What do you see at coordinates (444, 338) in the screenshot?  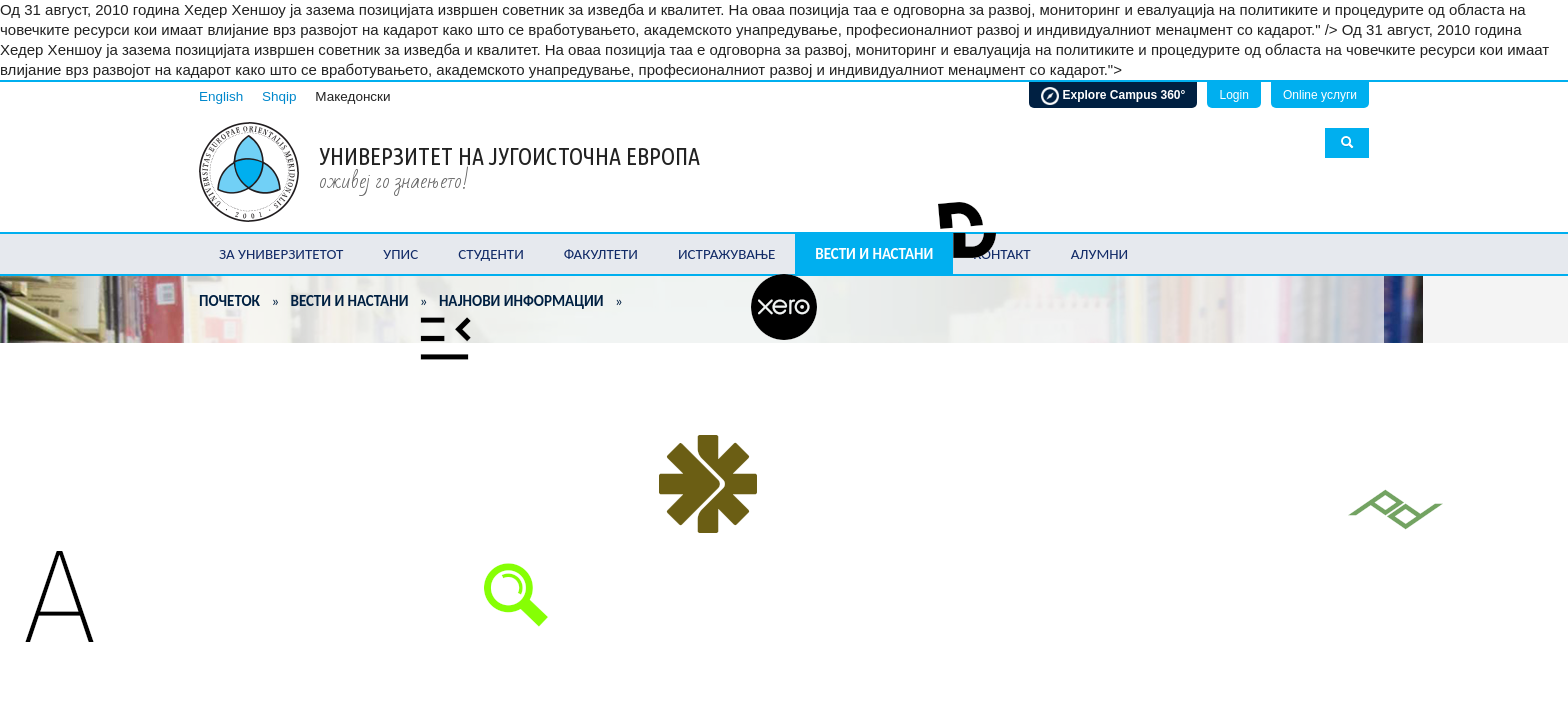 I see `collapse the sidebar menu` at bounding box center [444, 338].